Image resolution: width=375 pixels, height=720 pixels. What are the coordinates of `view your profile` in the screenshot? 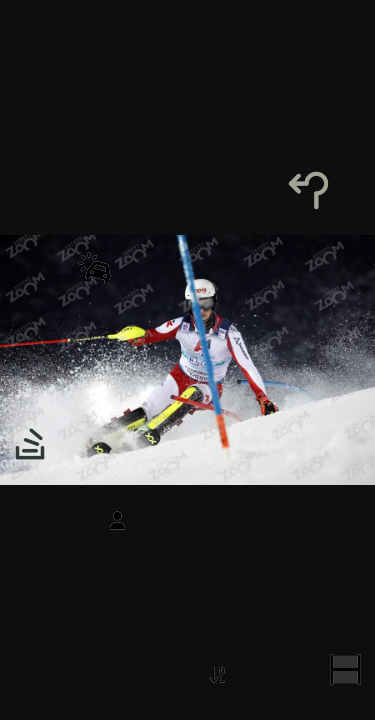 It's located at (117, 520).